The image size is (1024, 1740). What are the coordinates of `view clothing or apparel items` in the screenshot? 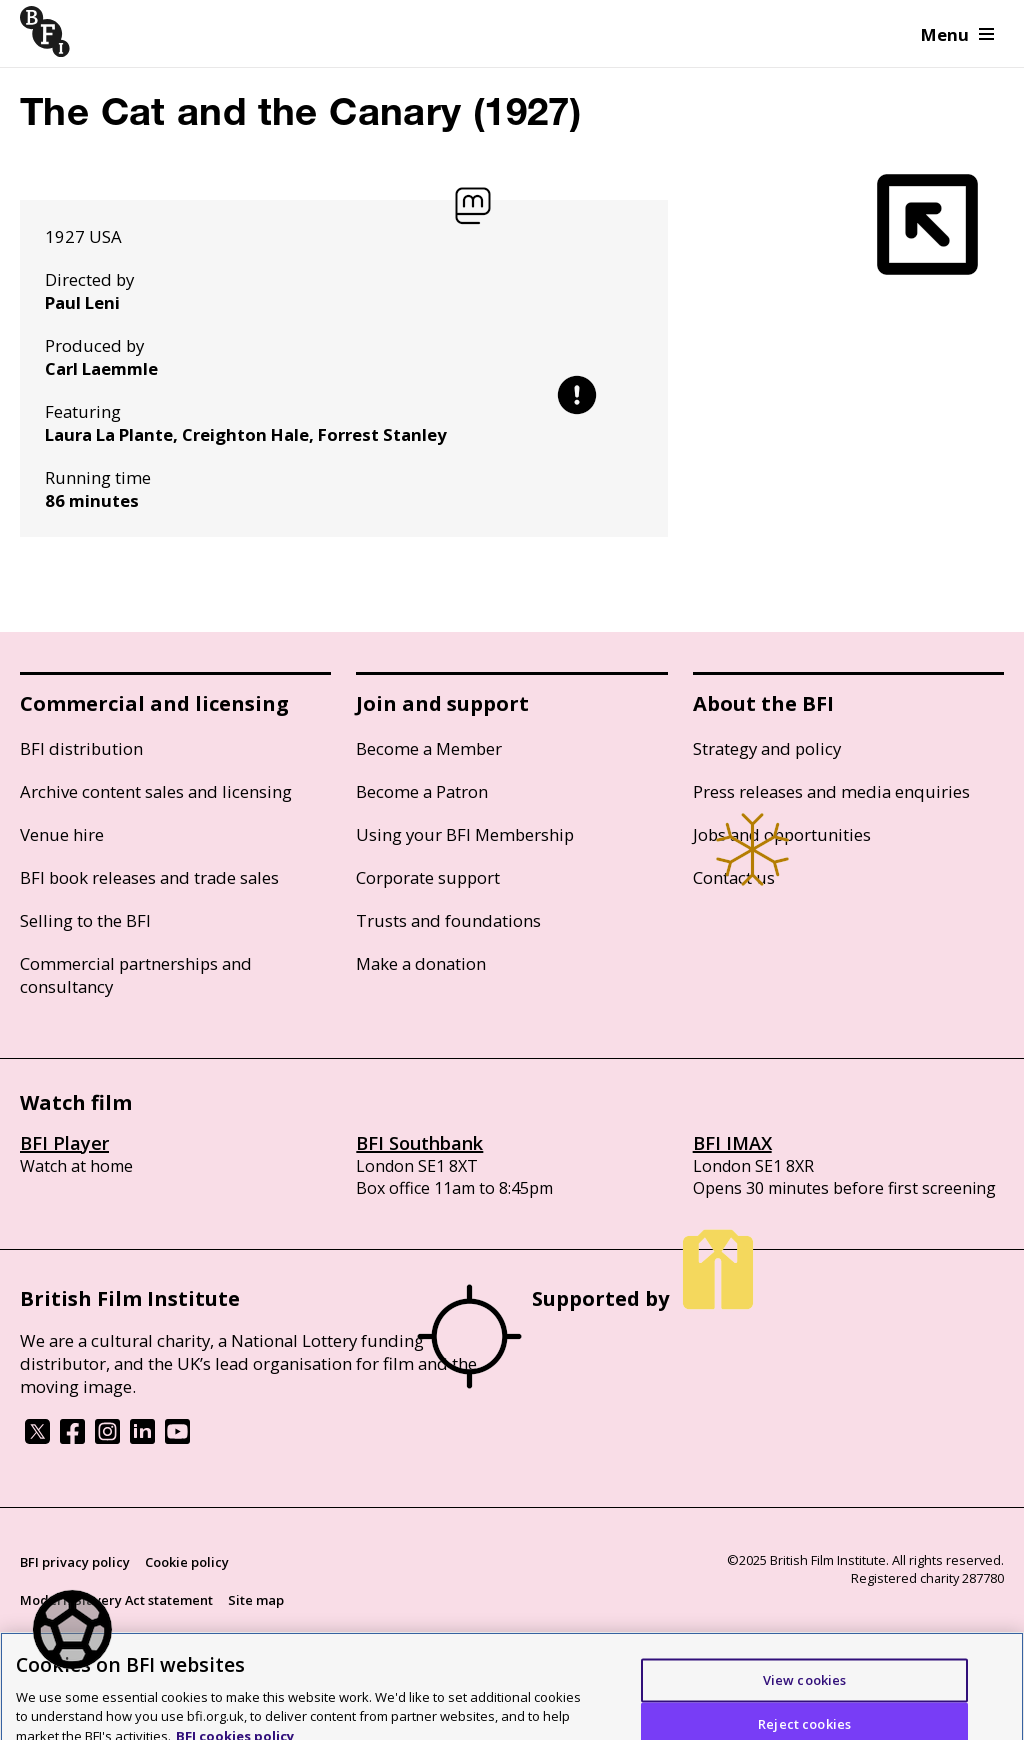 It's located at (718, 1271).